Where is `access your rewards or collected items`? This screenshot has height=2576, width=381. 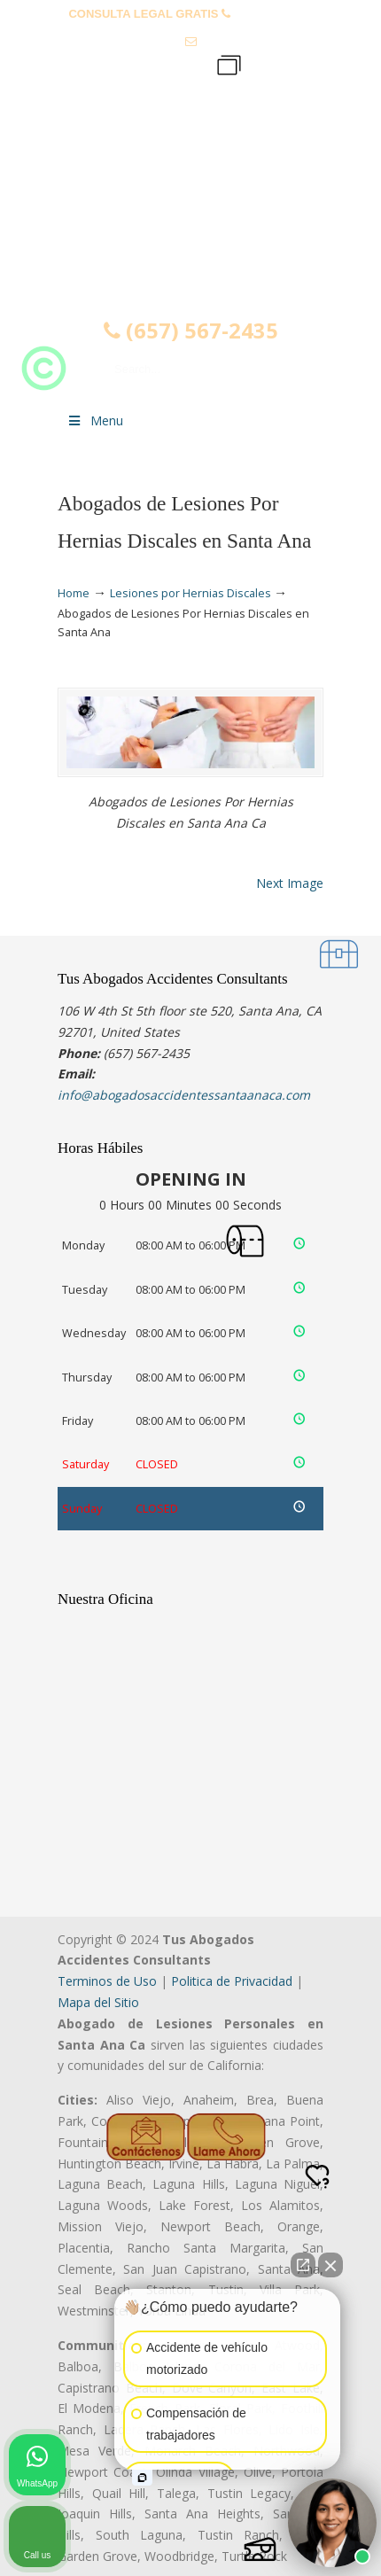 access your rewards or collected items is located at coordinates (338, 954).